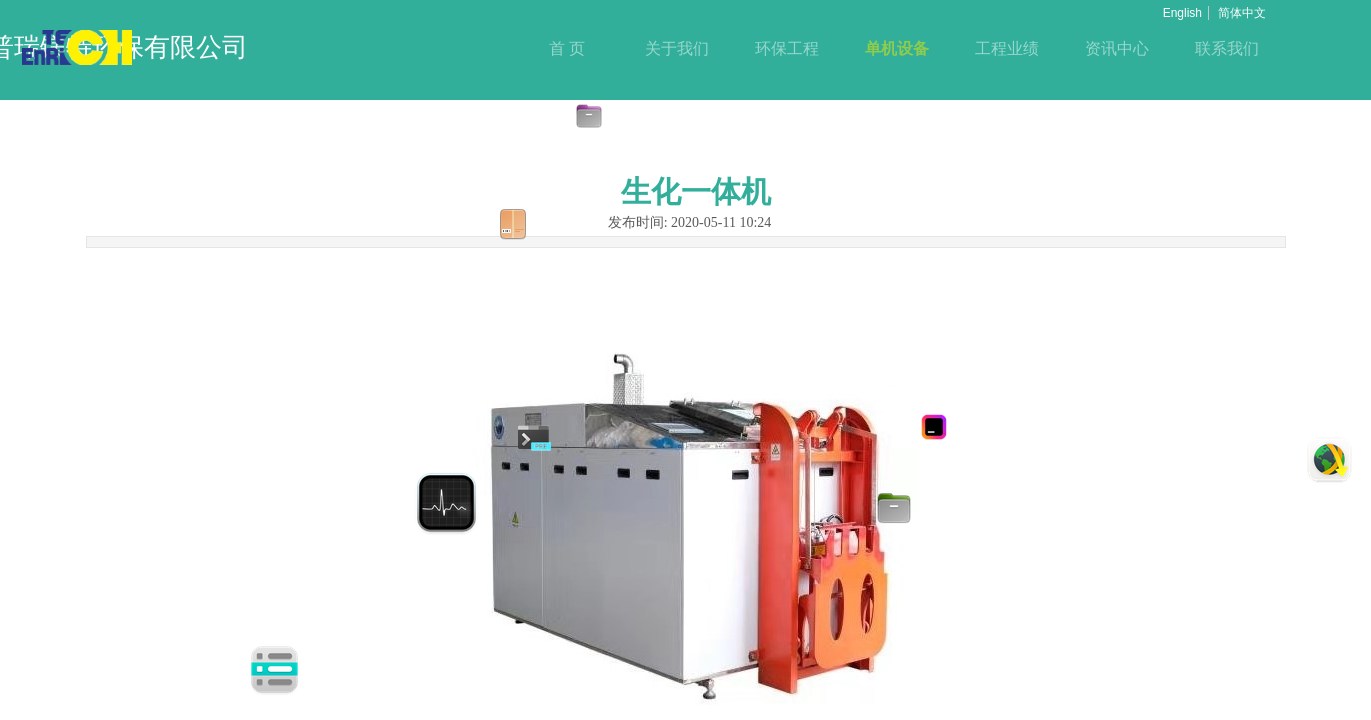 Image resolution: width=1371 pixels, height=720 pixels. Describe the element at coordinates (446, 502) in the screenshot. I see `open power statistics and battery monitoring app` at that location.